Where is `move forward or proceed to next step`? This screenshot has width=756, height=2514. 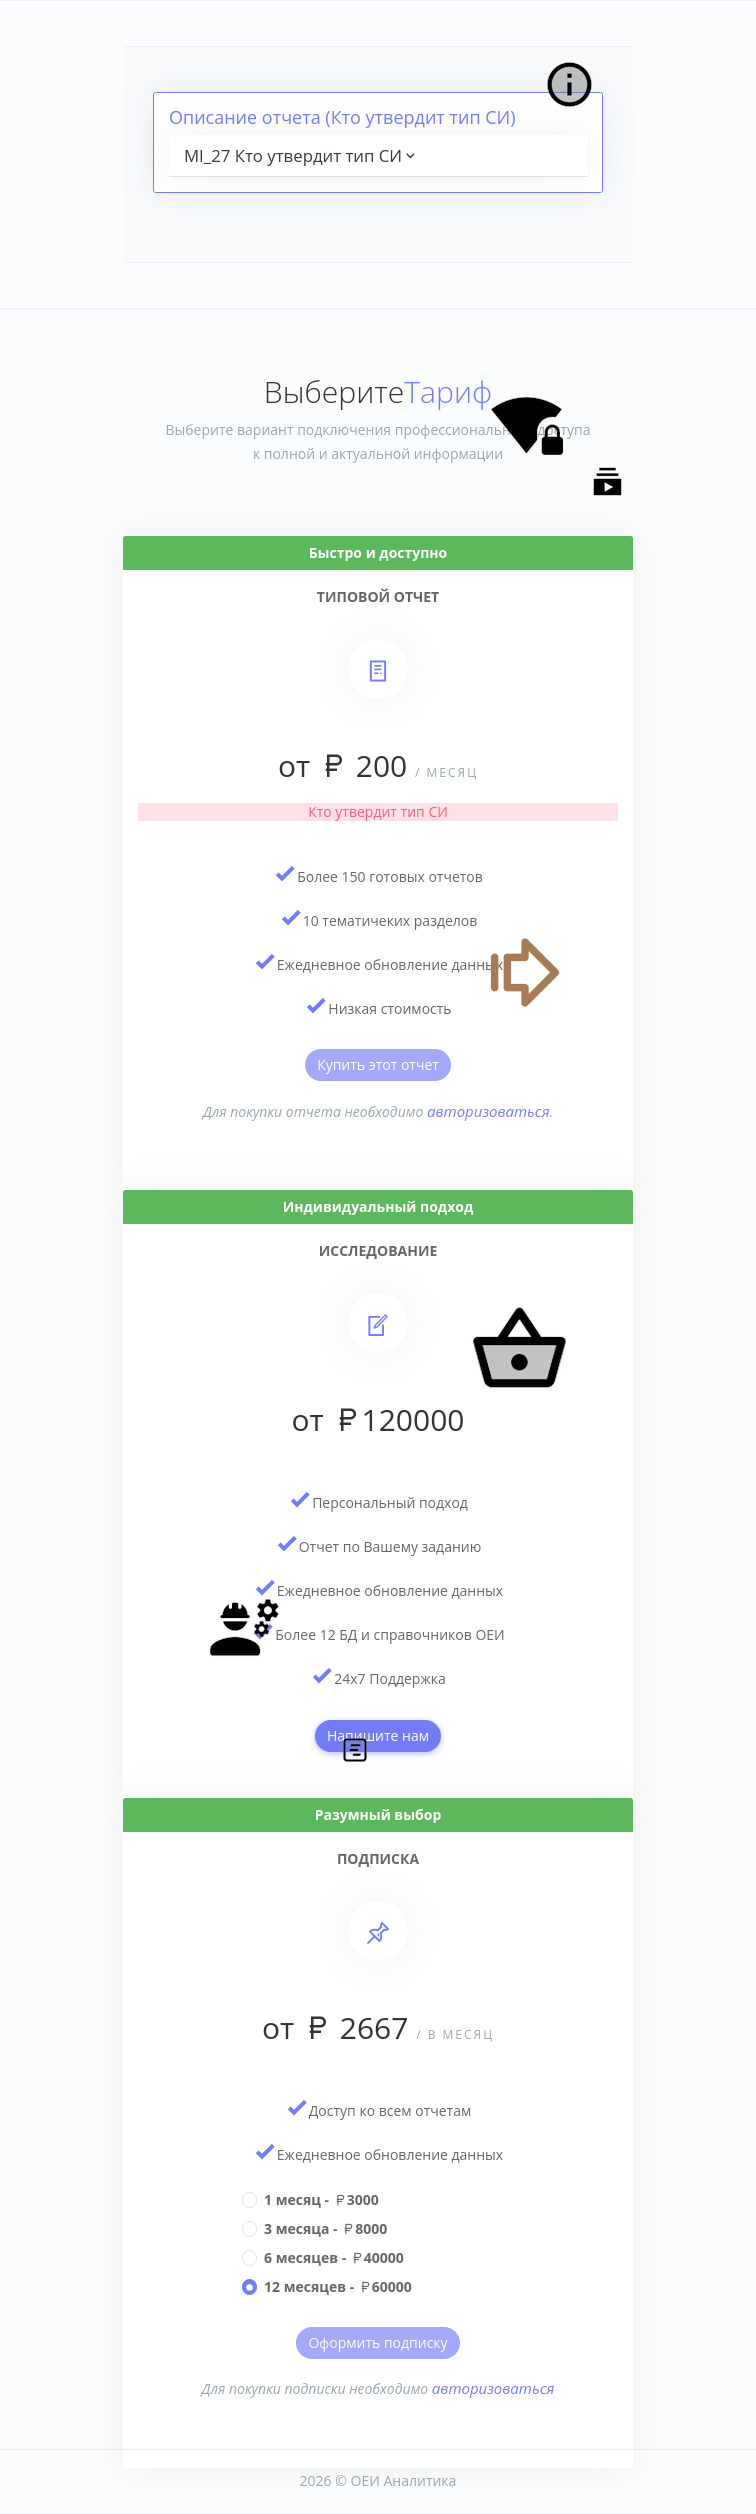 move forward or proceed to next step is located at coordinates (522, 972).